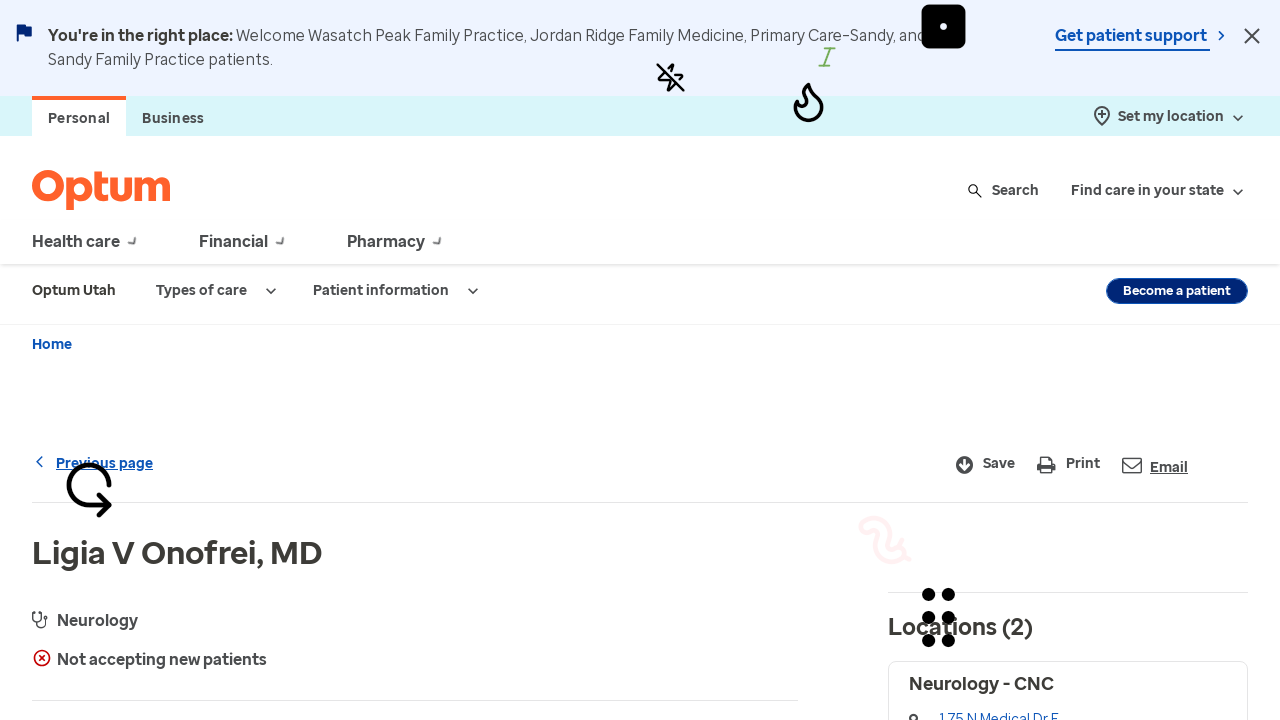  What do you see at coordinates (938, 617) in the screenshot?
I see `drag to reorder items` at bounding box center [938, 617].